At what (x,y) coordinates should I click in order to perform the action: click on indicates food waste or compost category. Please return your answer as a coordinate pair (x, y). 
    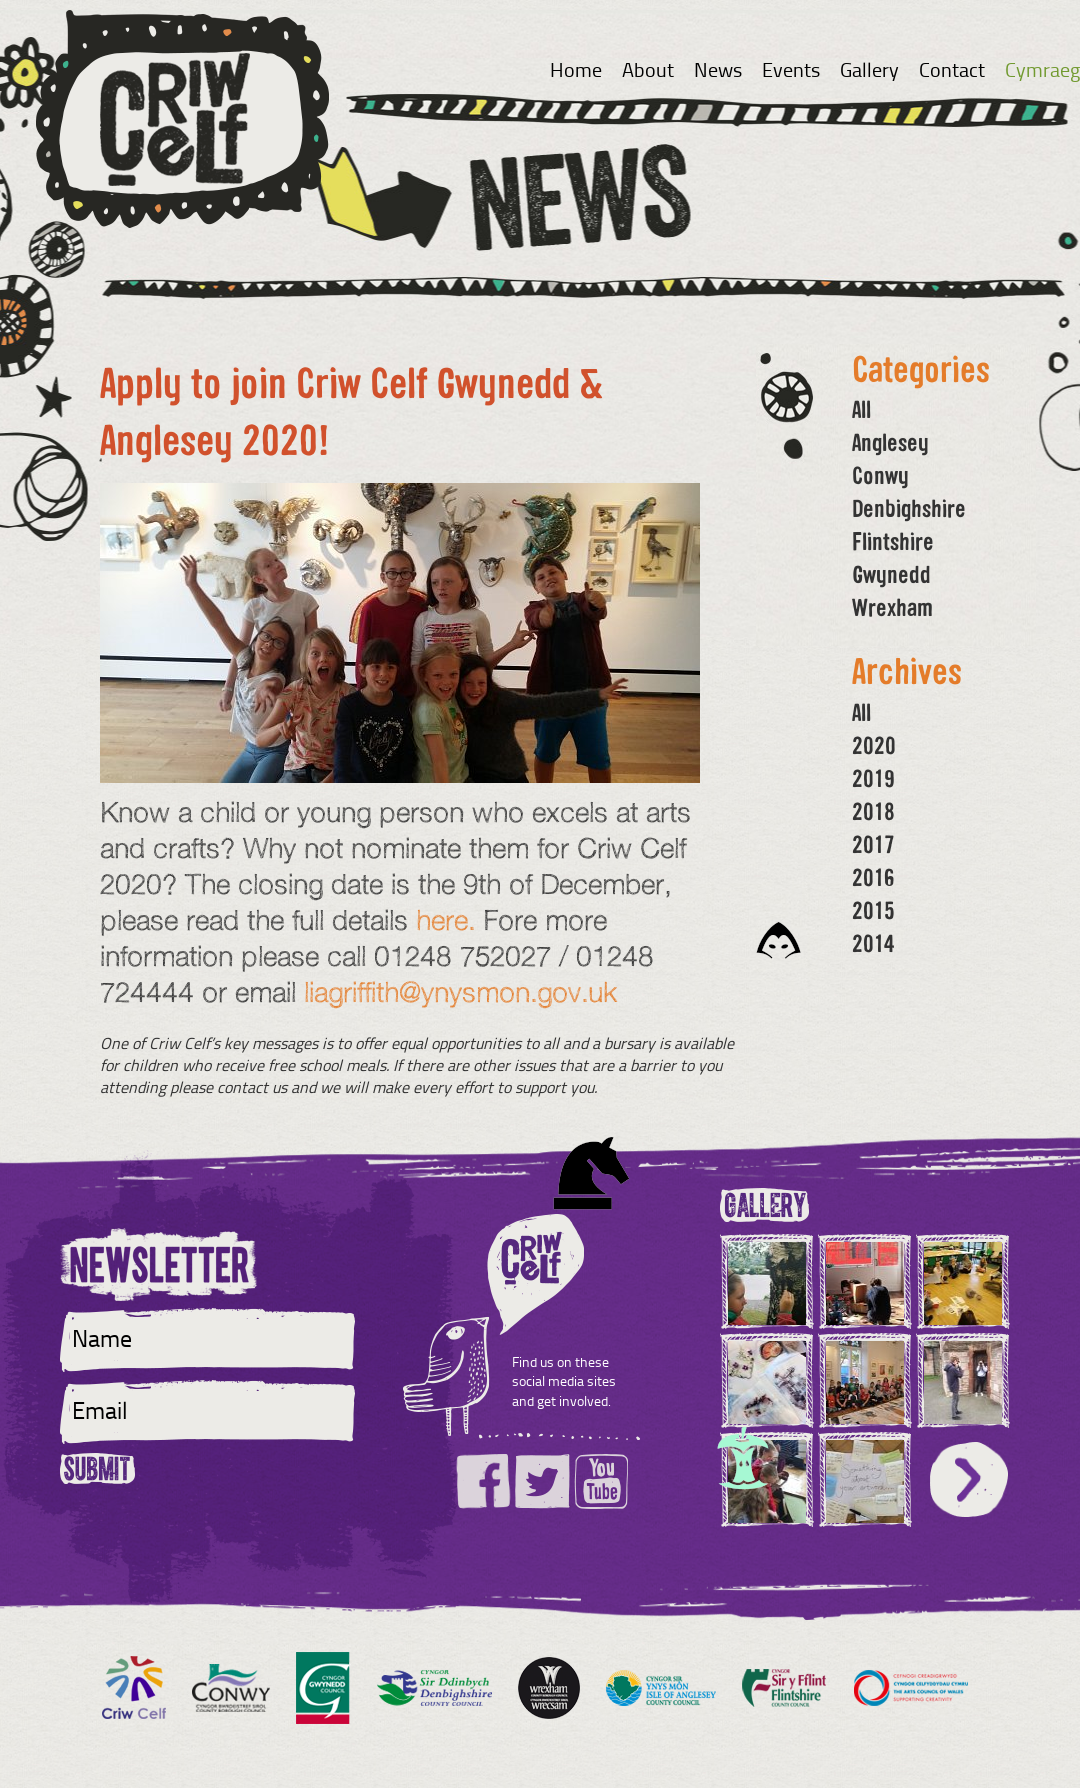
    Looking at the image, I should click on (743, 1458).